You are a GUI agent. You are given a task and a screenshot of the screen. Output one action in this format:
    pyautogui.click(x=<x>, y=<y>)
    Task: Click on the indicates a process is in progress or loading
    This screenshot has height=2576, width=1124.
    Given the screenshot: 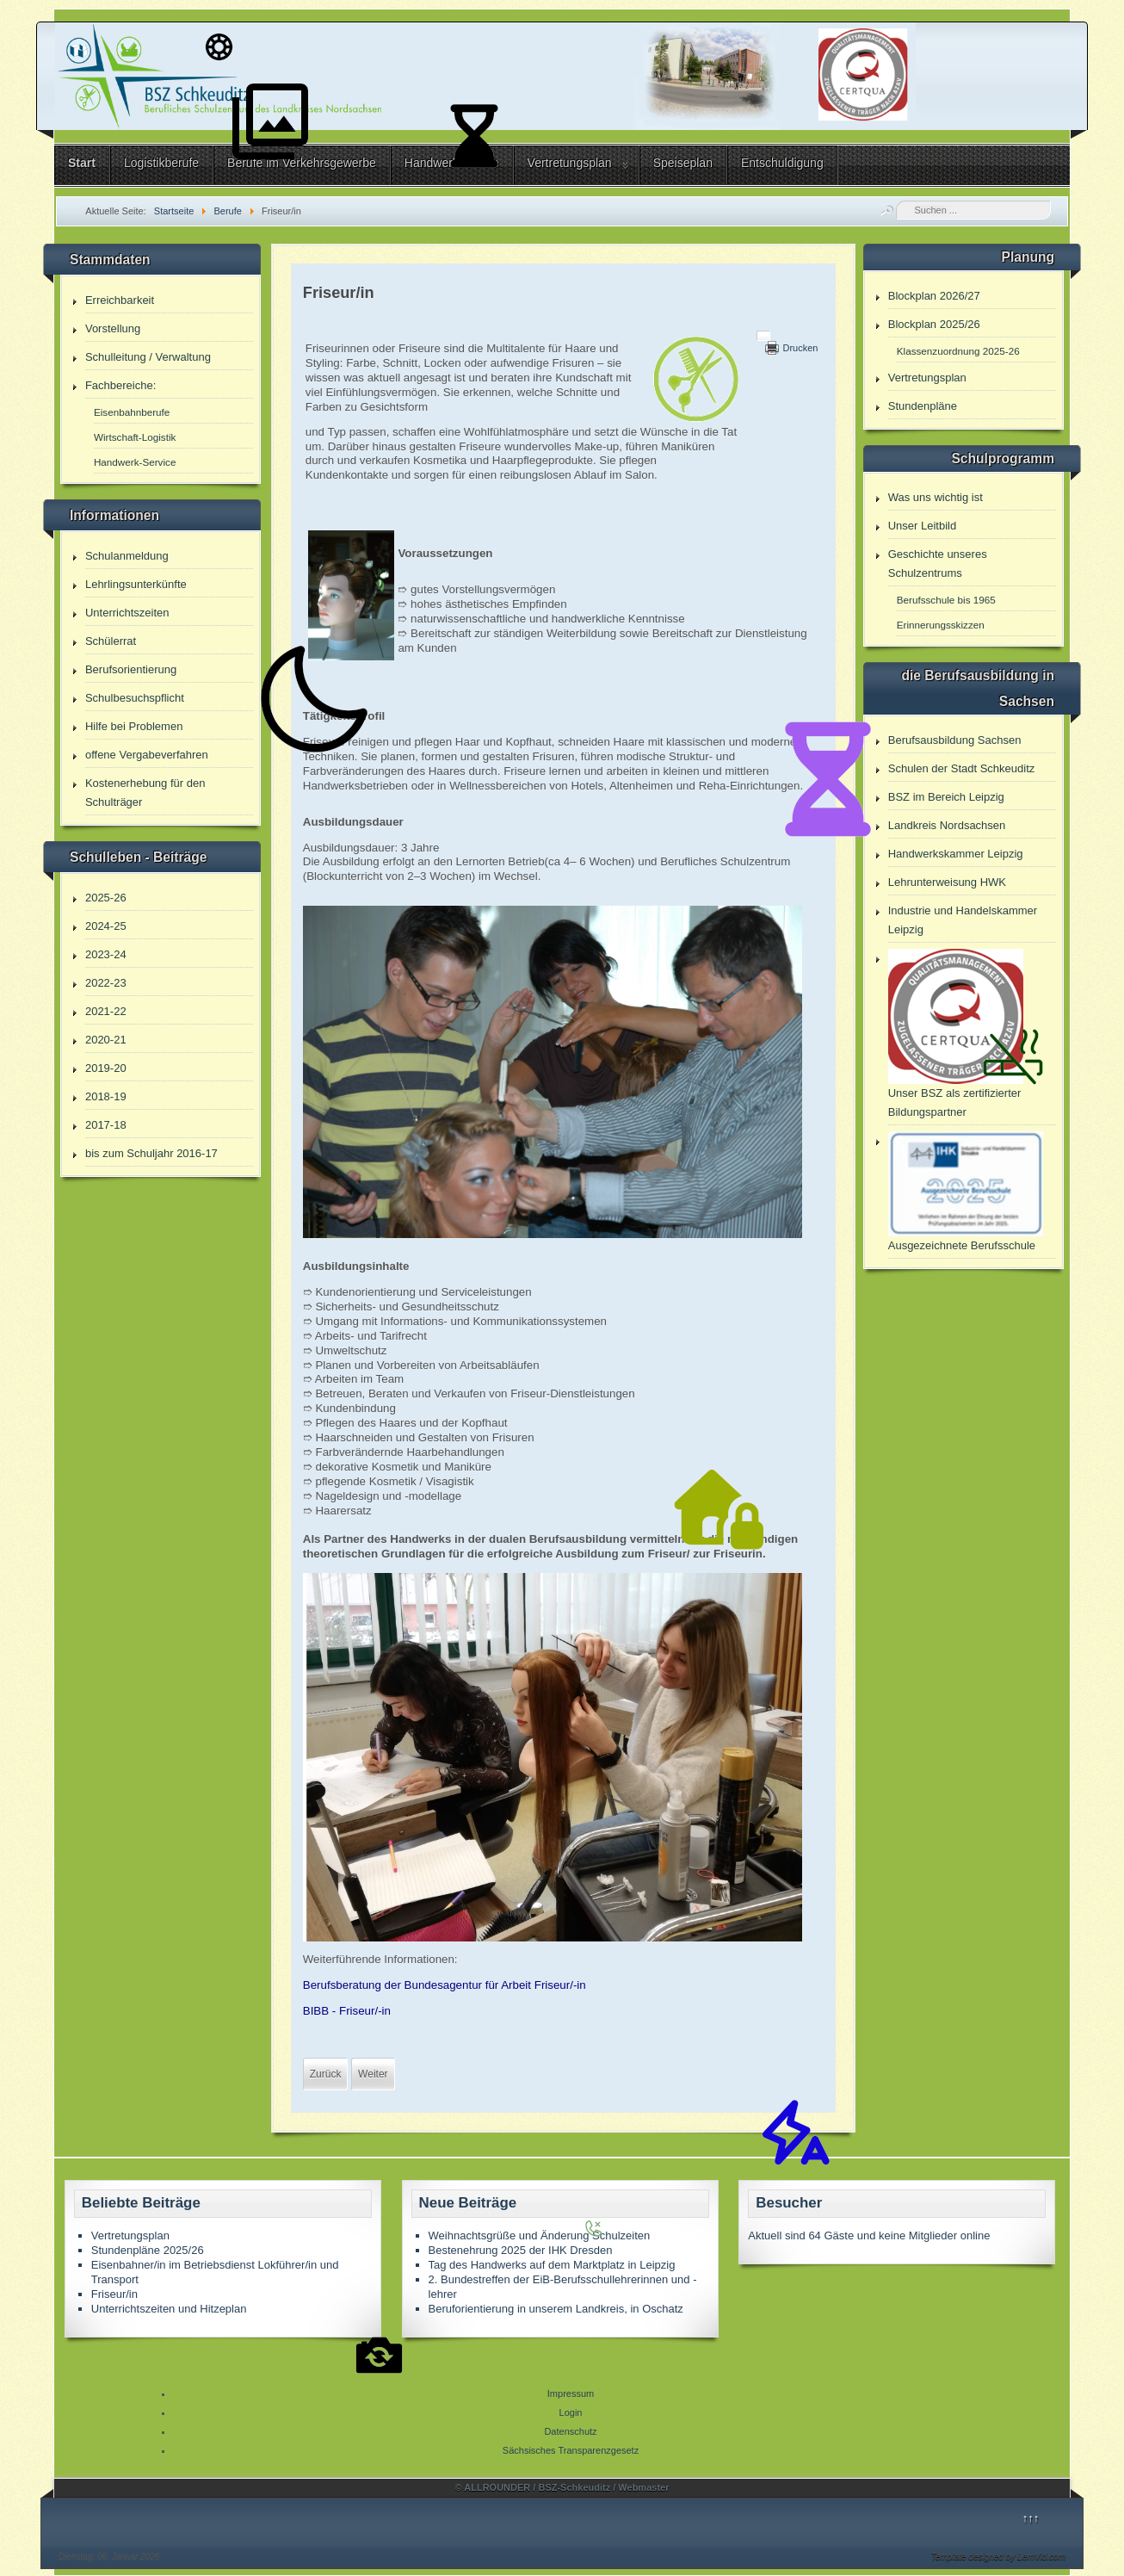 What is the action you would take?
    pyautogui.click(x=828, y=779)
    